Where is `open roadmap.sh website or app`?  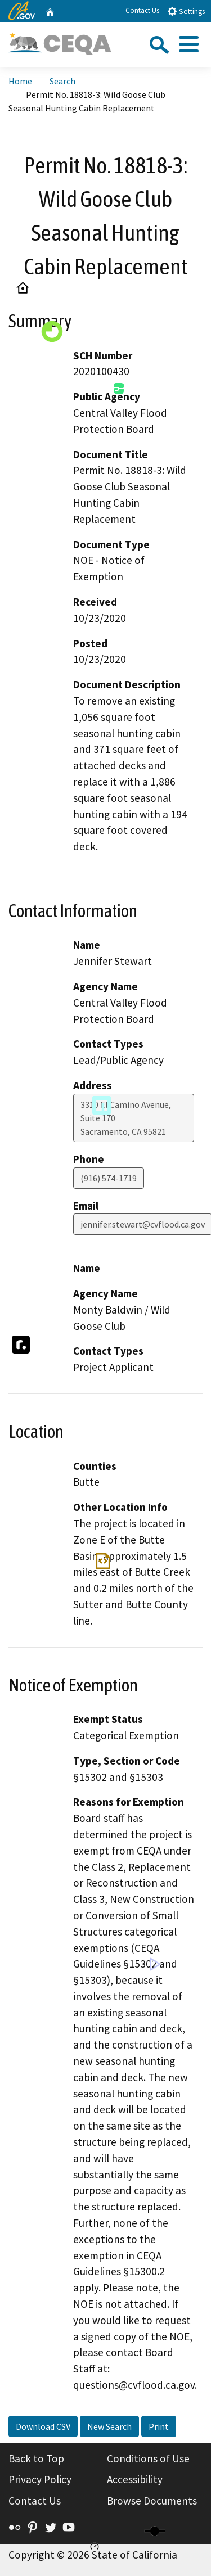 open roadmap.sh website or app is located at coordinates (21, 1345).